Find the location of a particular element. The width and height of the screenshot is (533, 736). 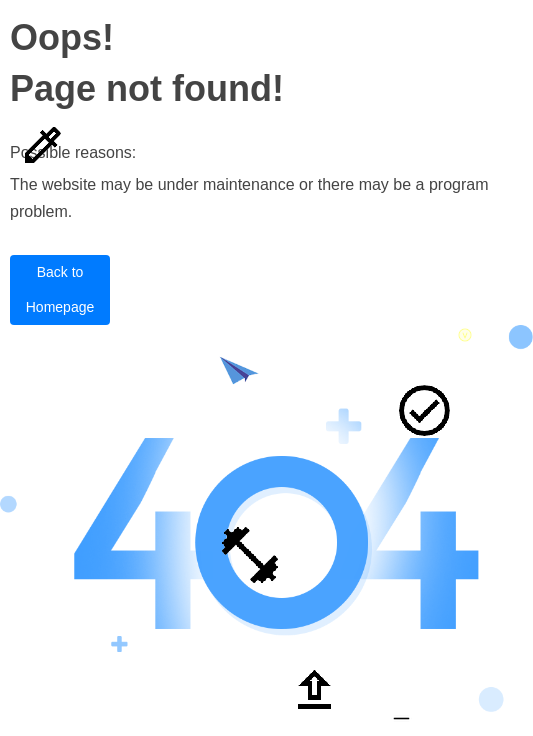

indicates a completed or successful action is located at coordinates (424, 410).